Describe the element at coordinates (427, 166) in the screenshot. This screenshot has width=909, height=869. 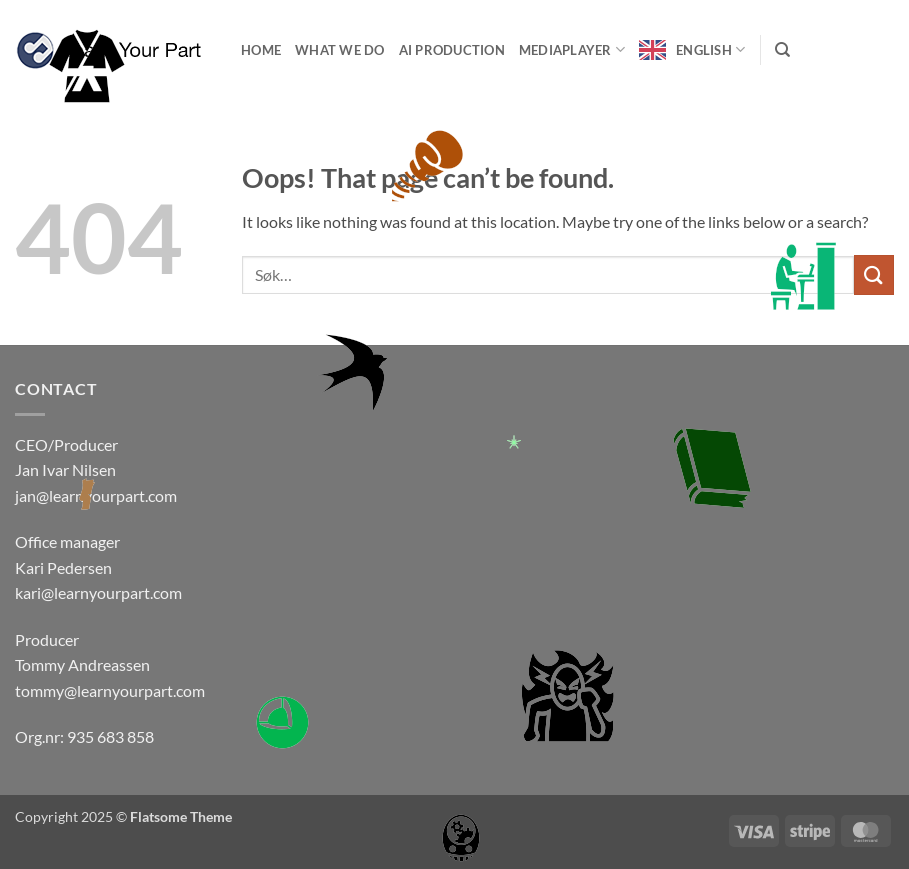
I see `spring-loaded boxing glove or punch gag` at that location.